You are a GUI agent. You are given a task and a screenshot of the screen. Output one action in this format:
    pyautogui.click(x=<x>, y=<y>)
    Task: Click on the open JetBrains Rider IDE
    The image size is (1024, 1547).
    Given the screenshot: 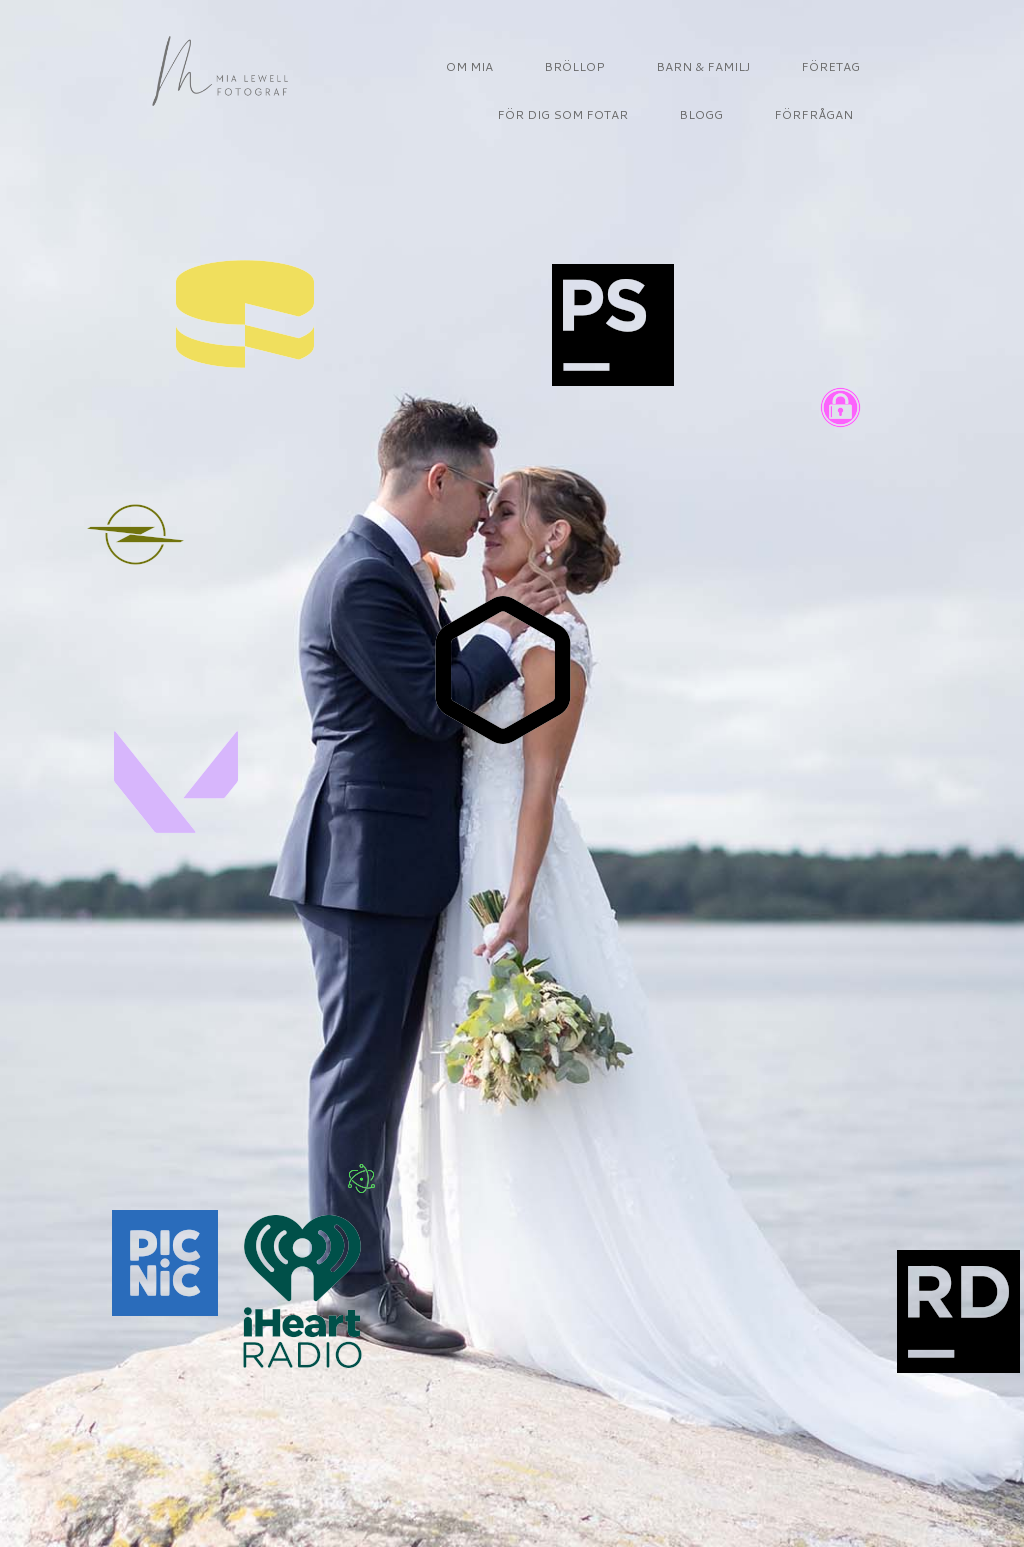 What is the action you would take?
    pyautogui.click(x=958, y=1311)
    